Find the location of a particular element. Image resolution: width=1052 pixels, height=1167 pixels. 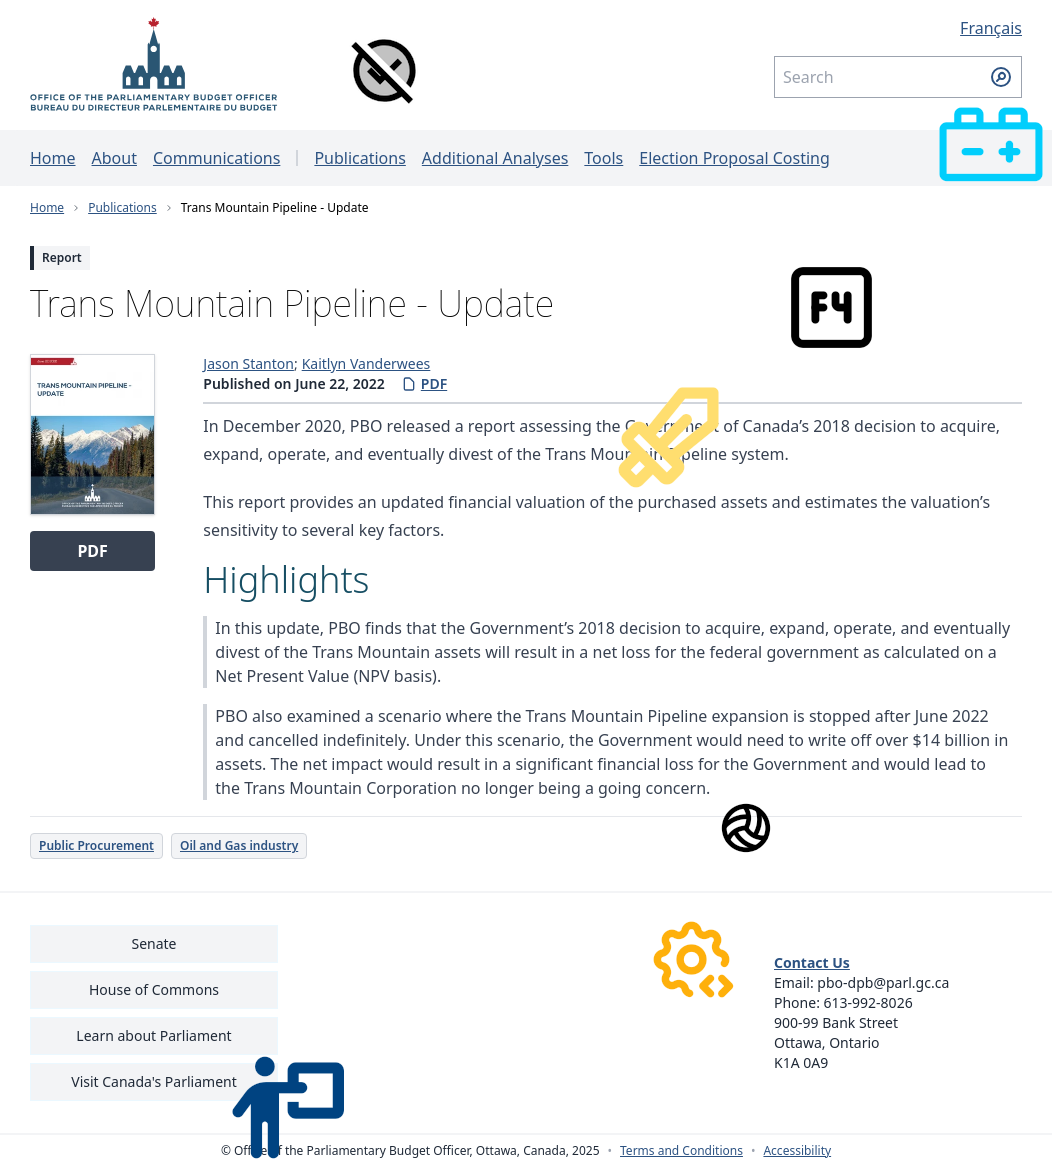

press F4 keyboard shortcut is located at coordinates (831, 307).